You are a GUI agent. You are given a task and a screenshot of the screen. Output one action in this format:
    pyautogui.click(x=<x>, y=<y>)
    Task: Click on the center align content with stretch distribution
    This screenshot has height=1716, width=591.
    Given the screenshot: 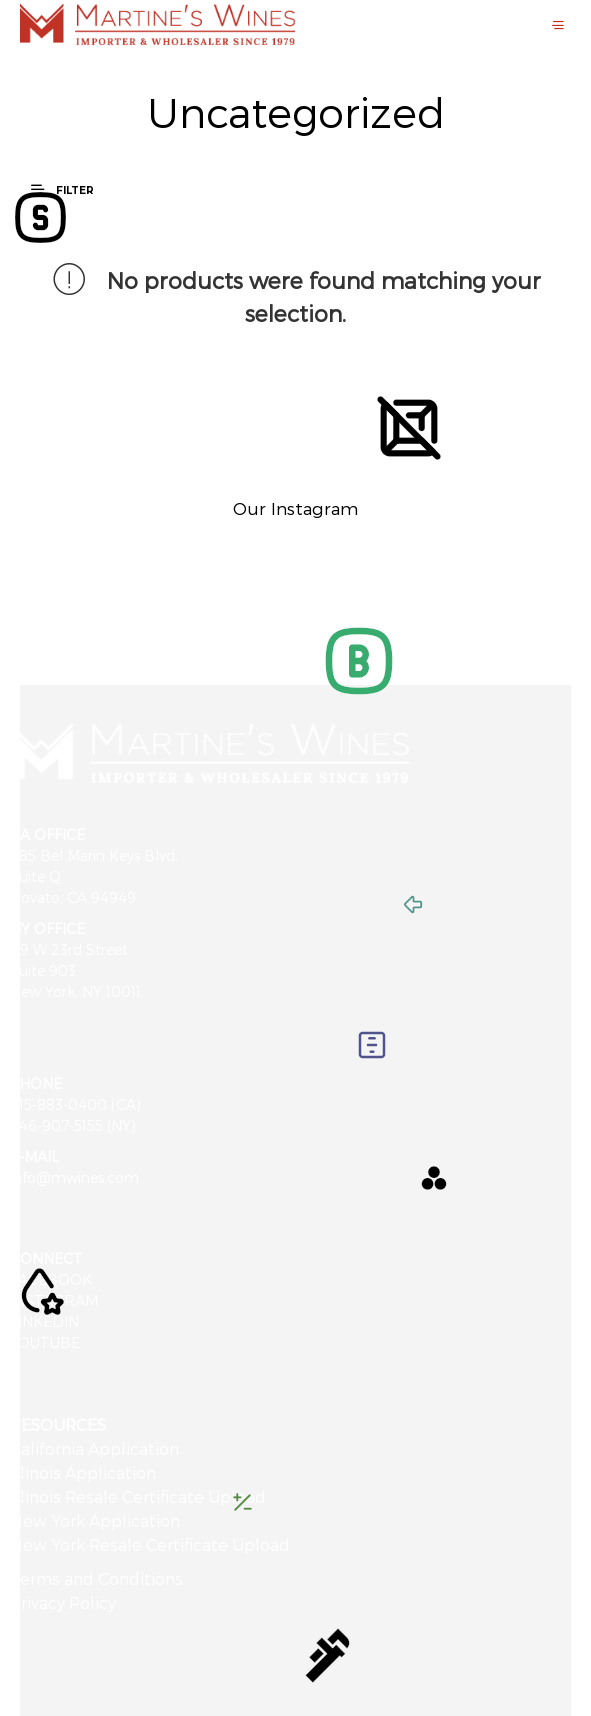 What is the action you would take?
    pyautogui.click(x=372, y=1045)
    